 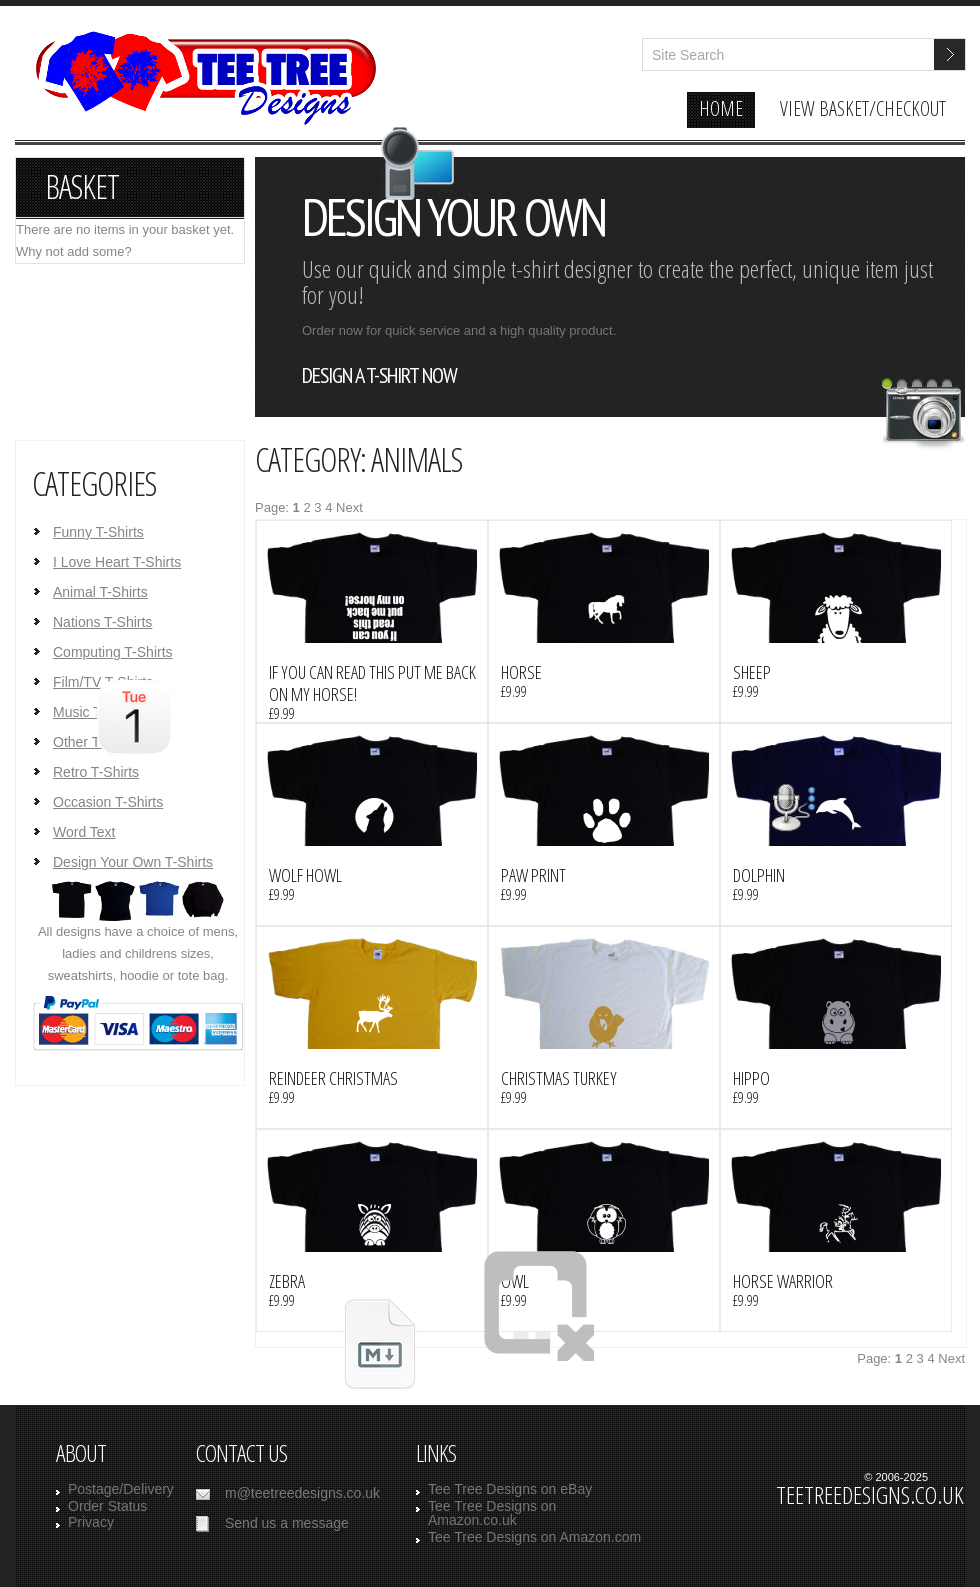 I want to click on access video recording device settings, so click(x=417, y=163).